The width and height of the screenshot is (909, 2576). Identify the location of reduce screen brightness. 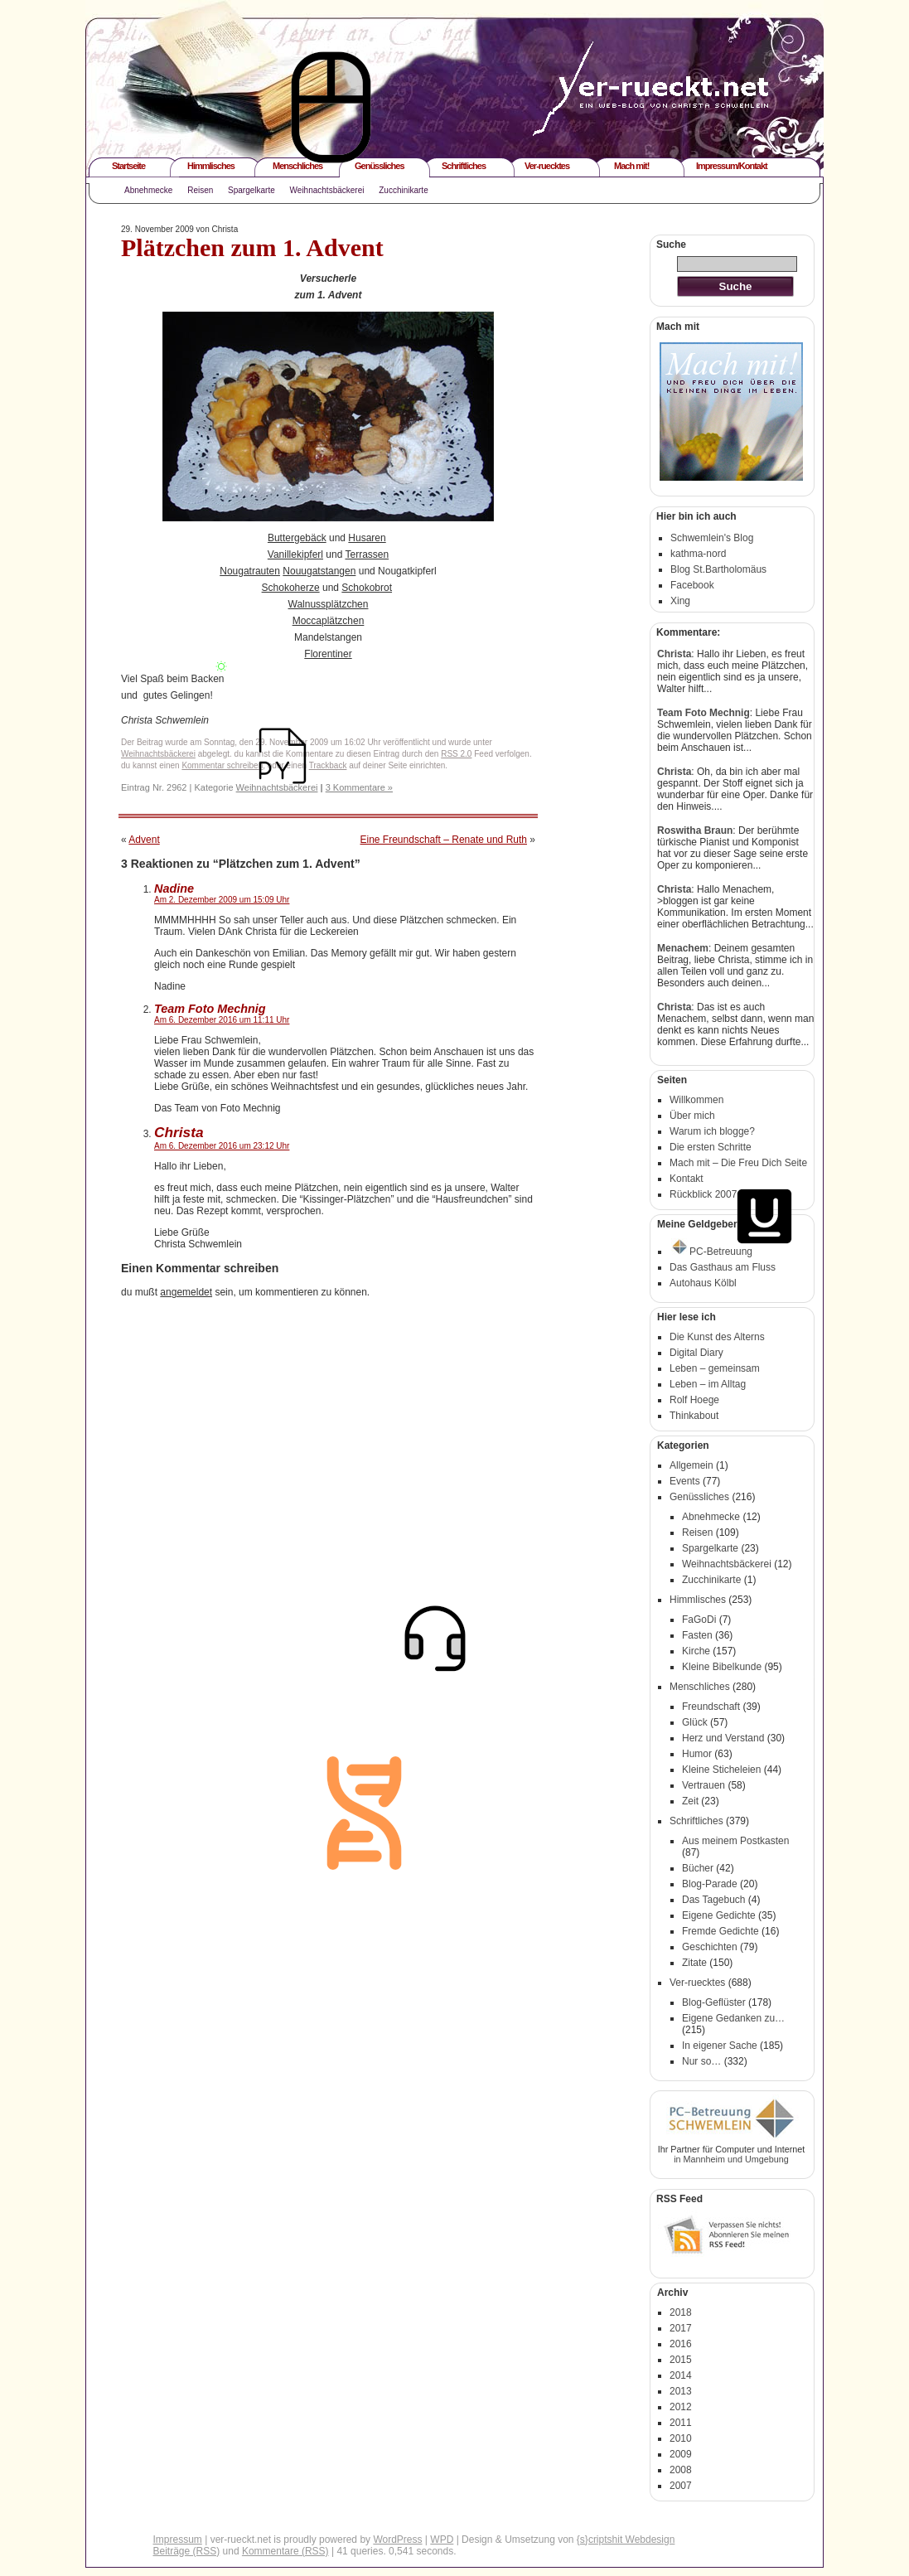
(221, 666).